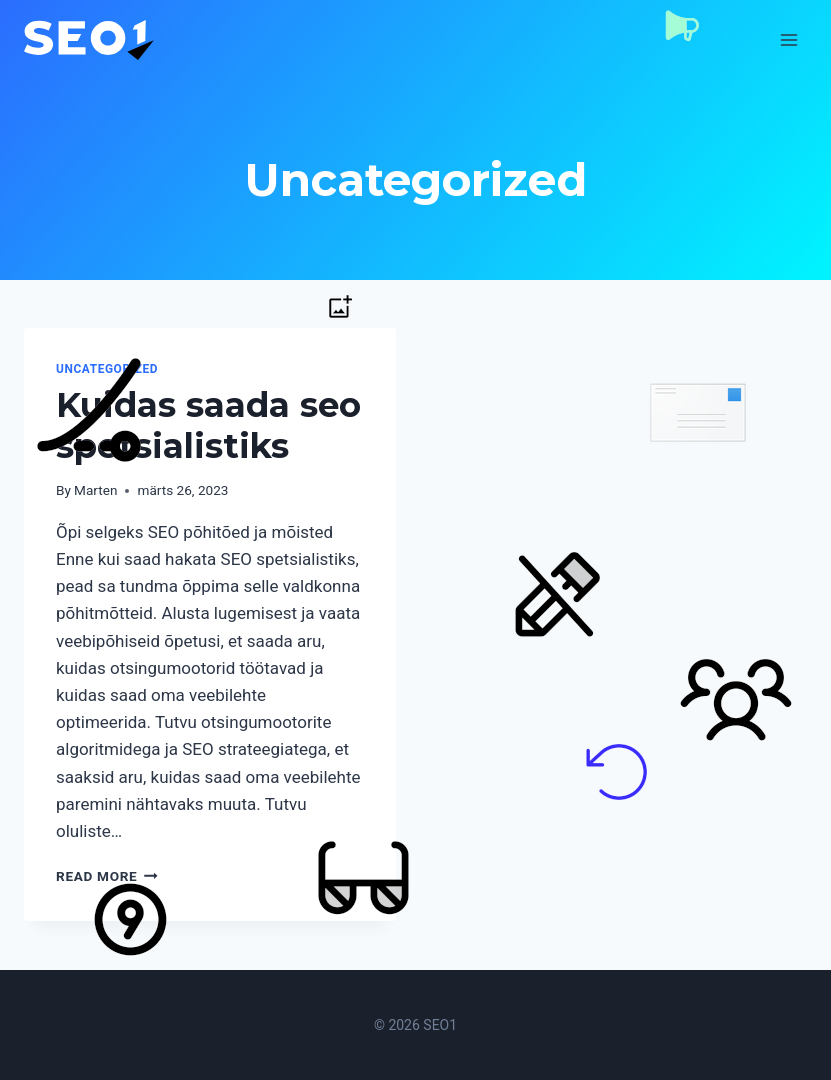 Image resolution: width=831 pixels, height=1080 pixels. What do you see at coordinates (698, 413) in the screenshot?
I see `open your email inbox` at bounding box center [698, 413].